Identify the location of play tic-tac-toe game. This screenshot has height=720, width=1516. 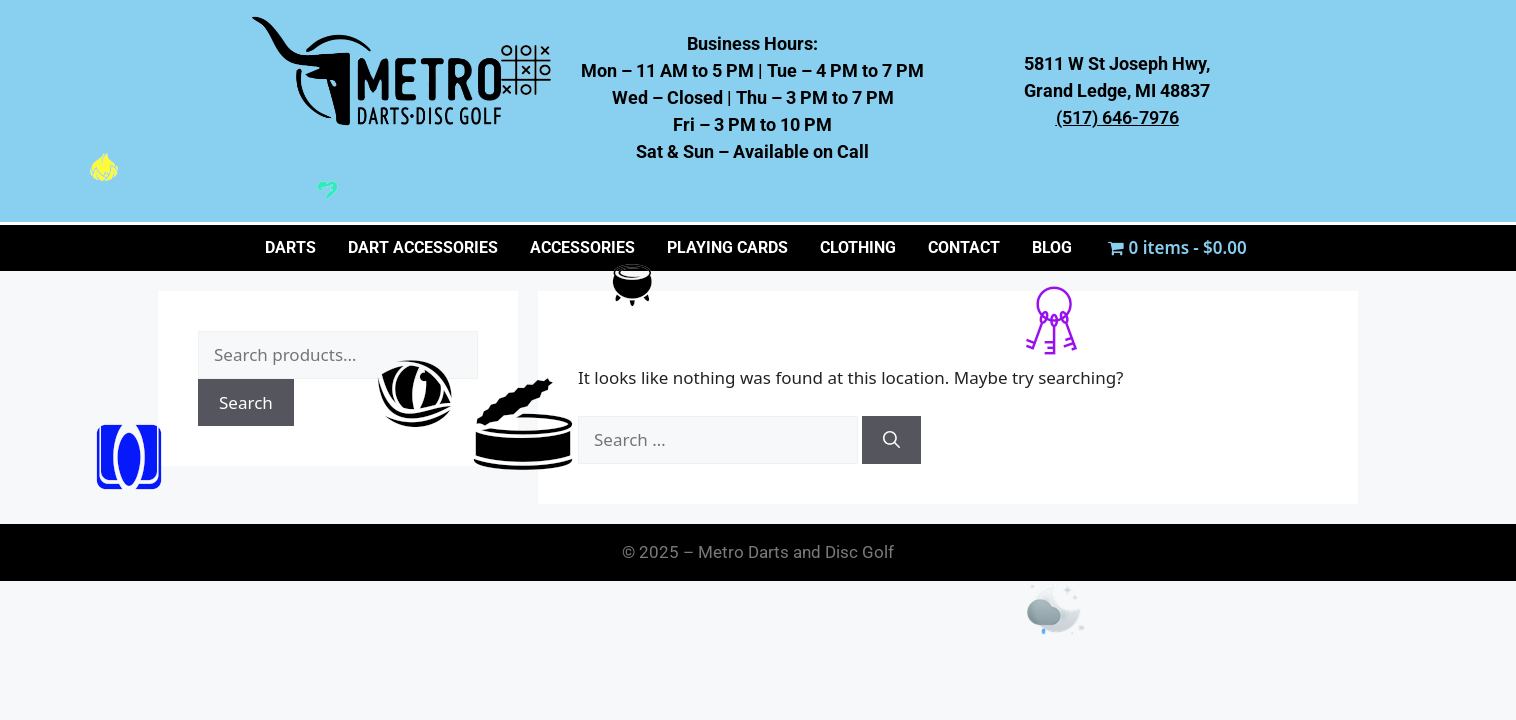
(526, 70).